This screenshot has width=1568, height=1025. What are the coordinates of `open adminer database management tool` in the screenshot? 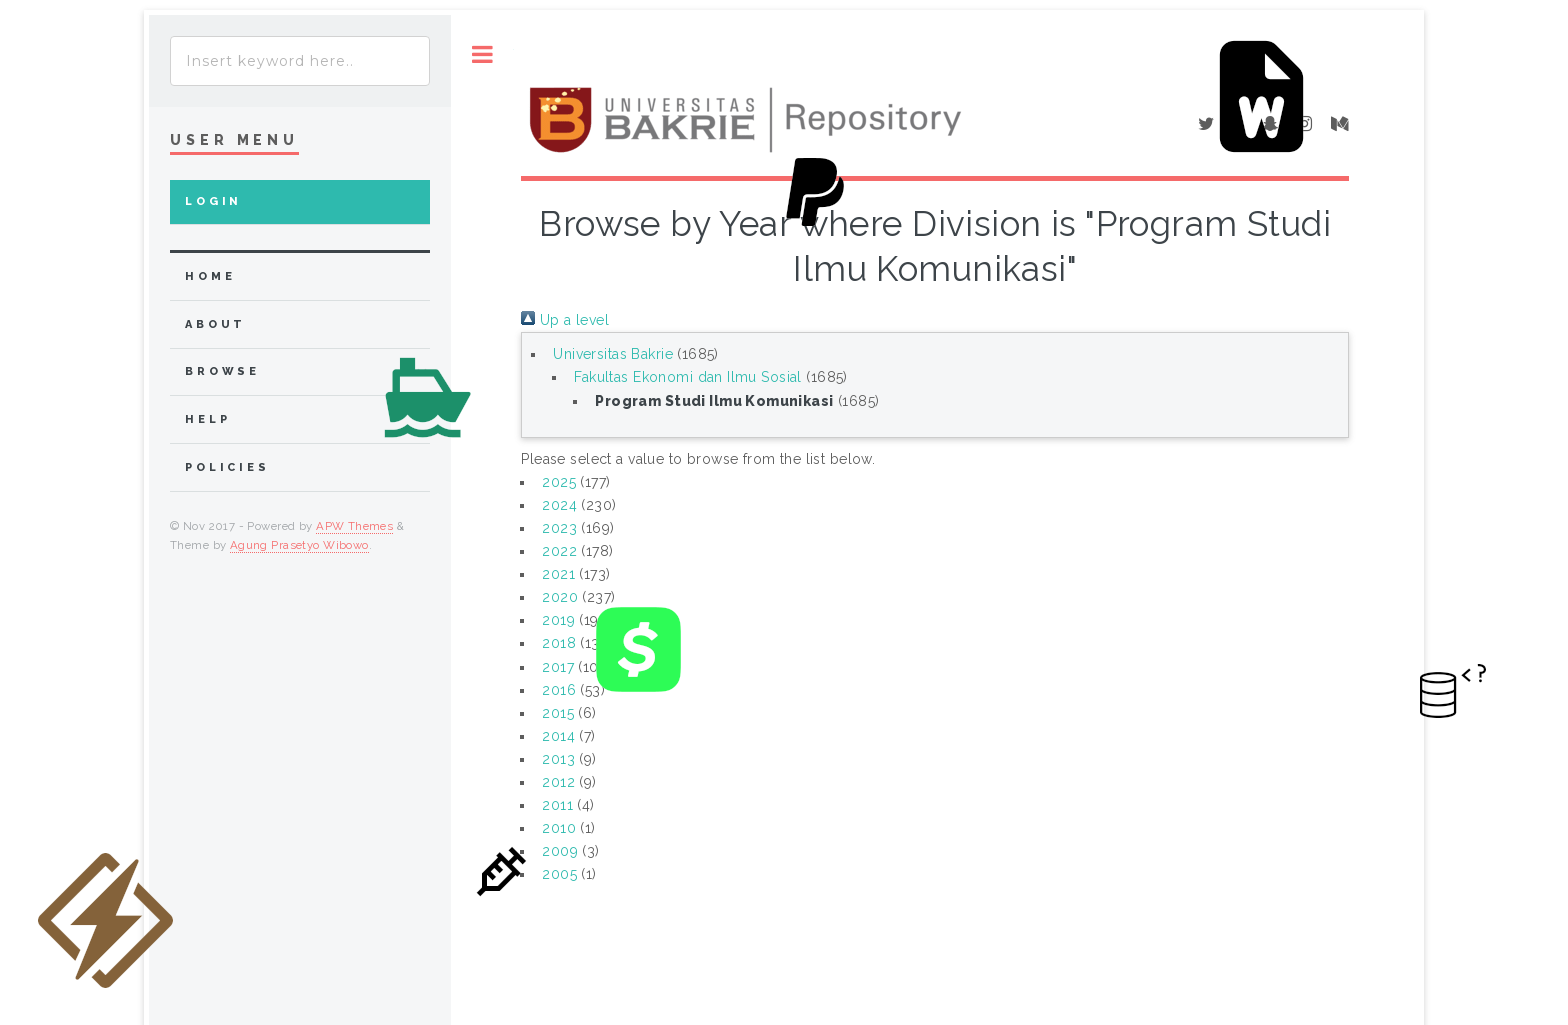 It's located at (1453, 691).